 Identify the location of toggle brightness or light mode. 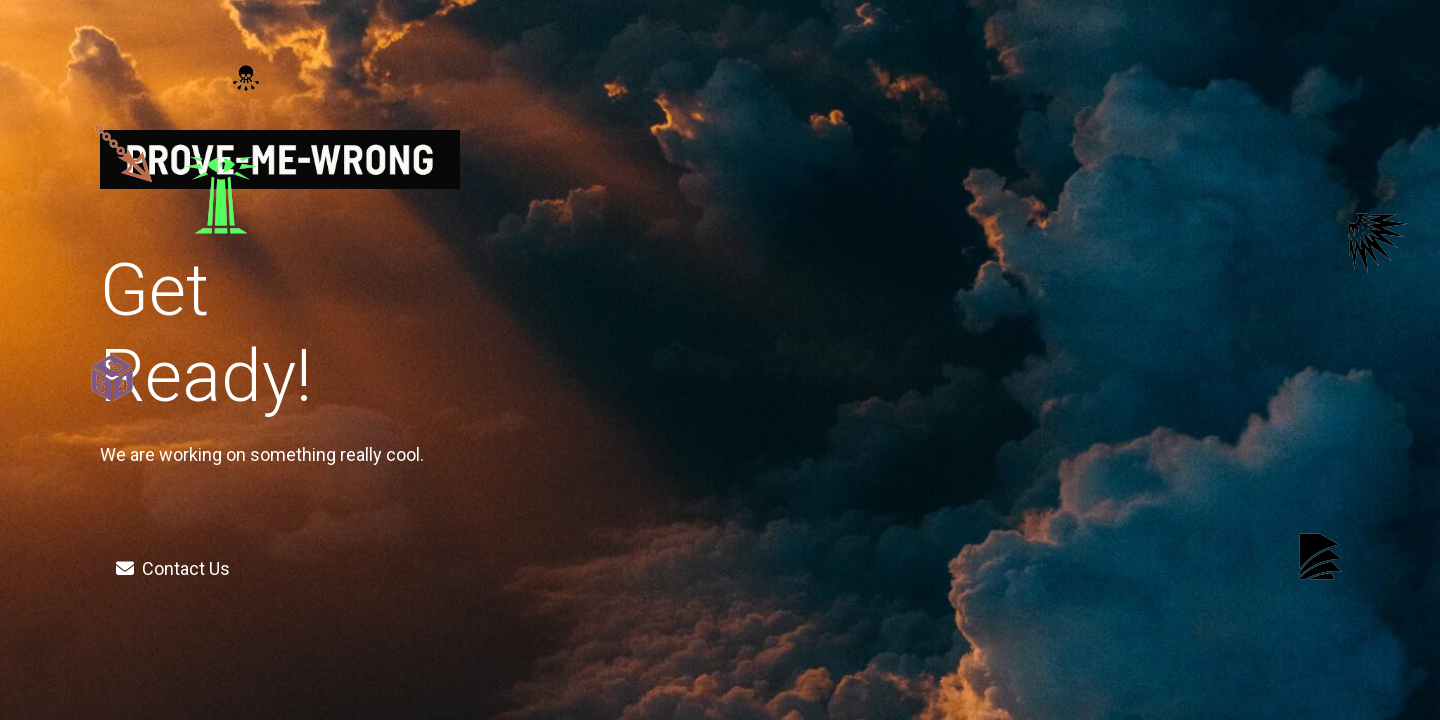
(1379, 244).